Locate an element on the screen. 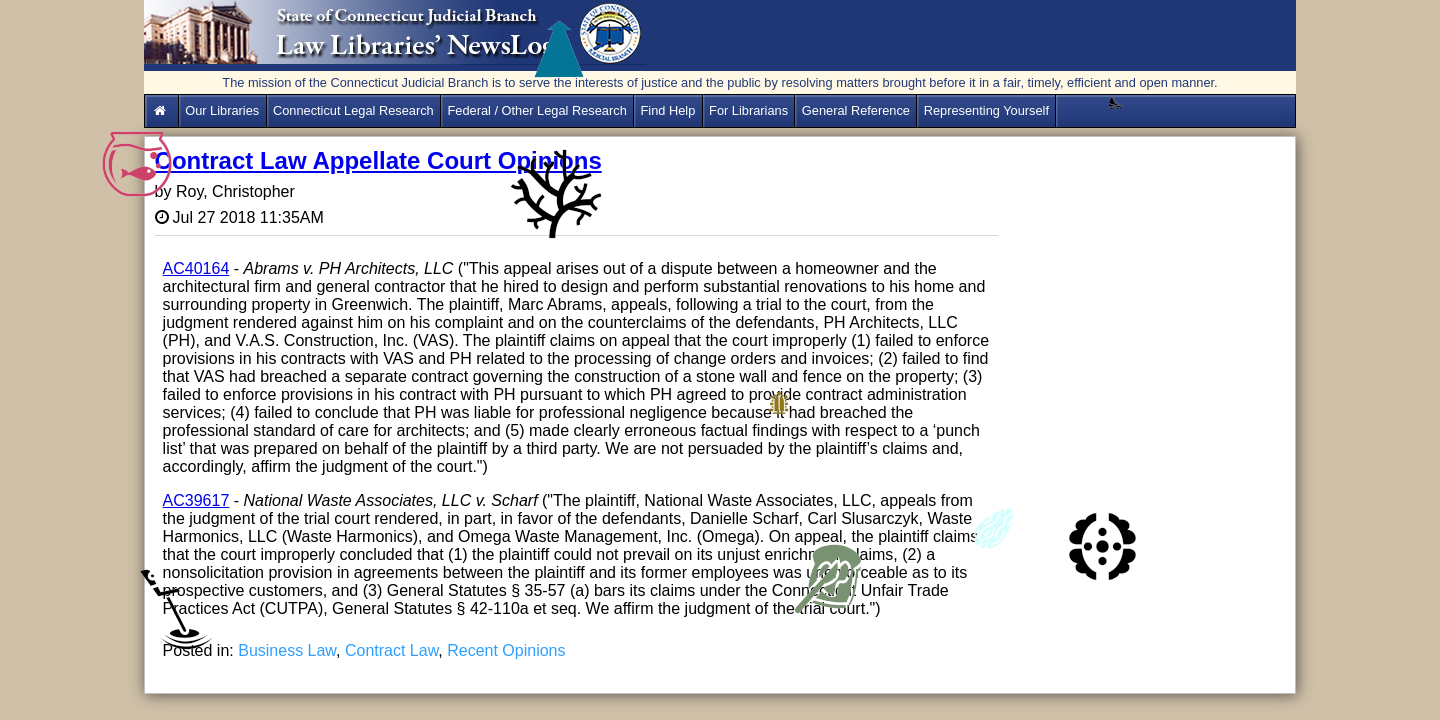  access hive or colony management features is located at coordinates (1102, 546).